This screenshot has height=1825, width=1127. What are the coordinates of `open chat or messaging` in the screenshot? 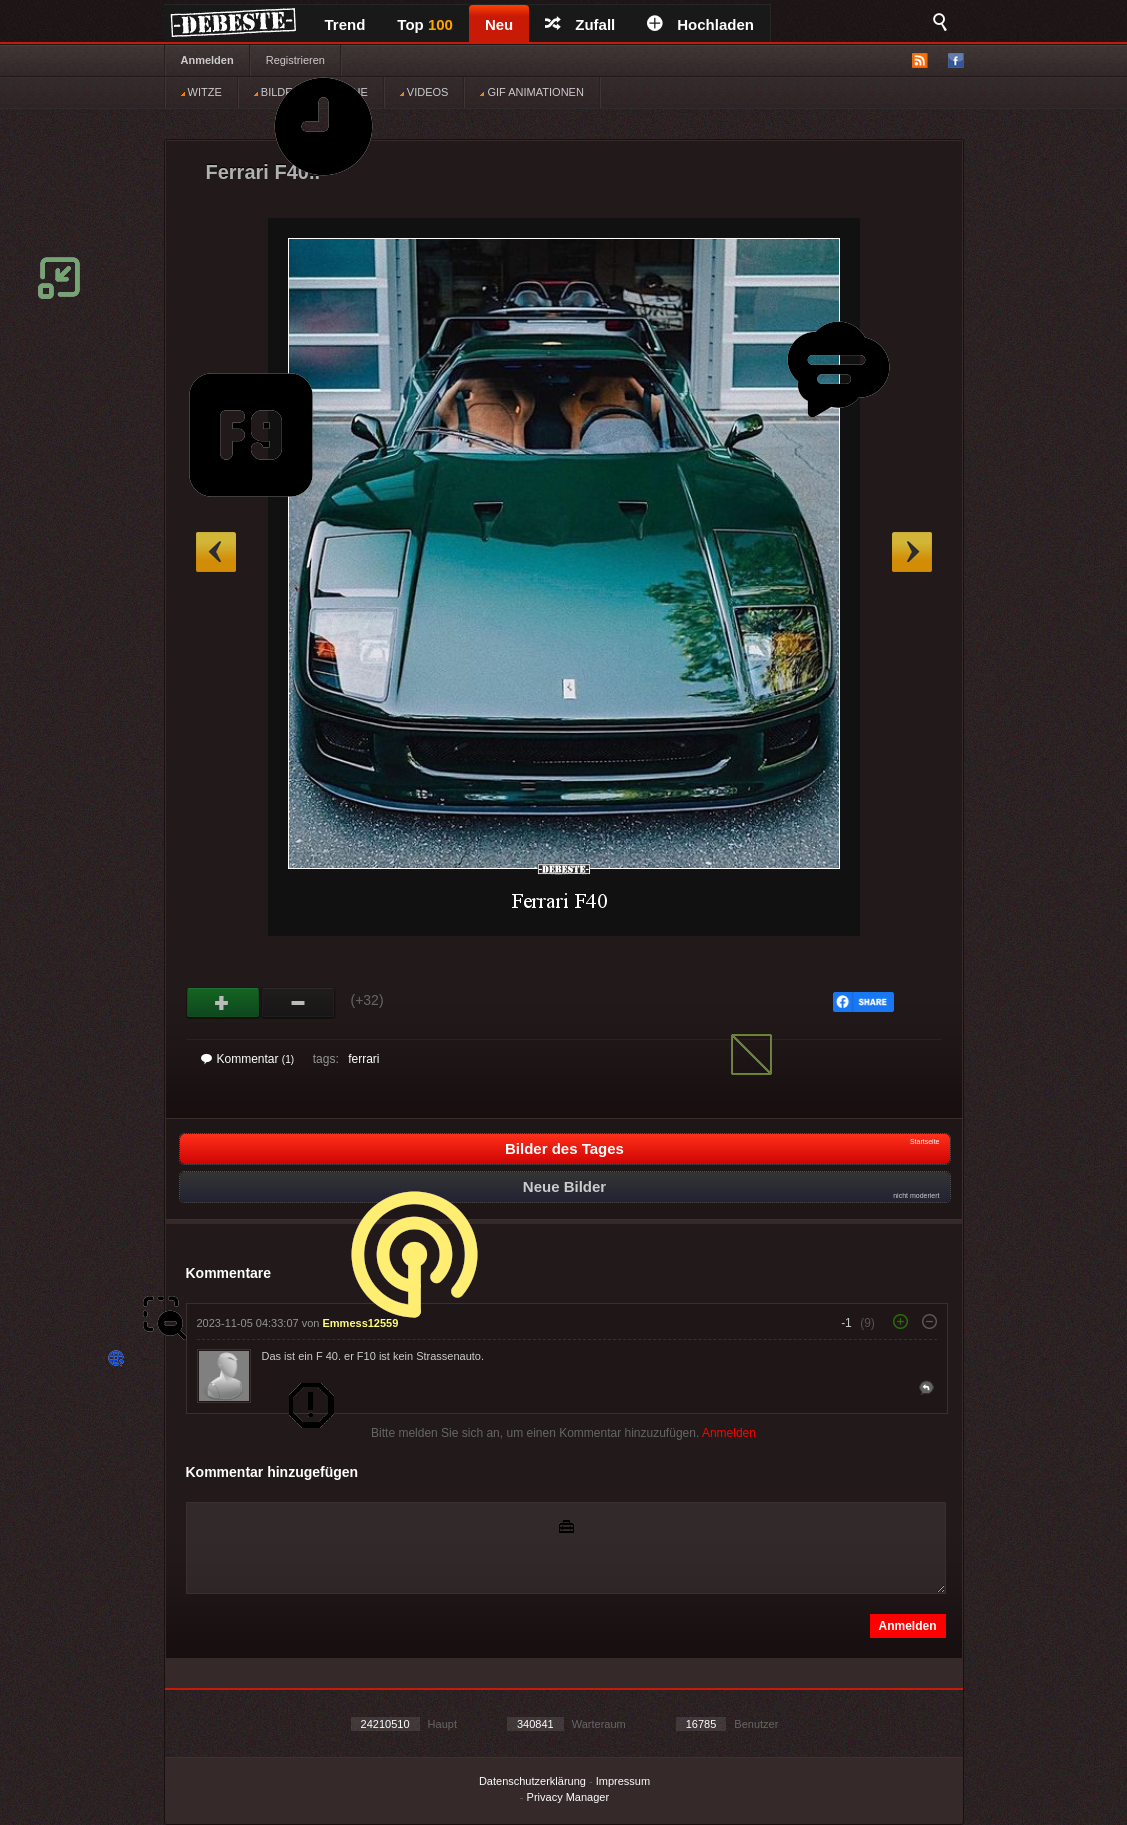 It's located at (836, 369).